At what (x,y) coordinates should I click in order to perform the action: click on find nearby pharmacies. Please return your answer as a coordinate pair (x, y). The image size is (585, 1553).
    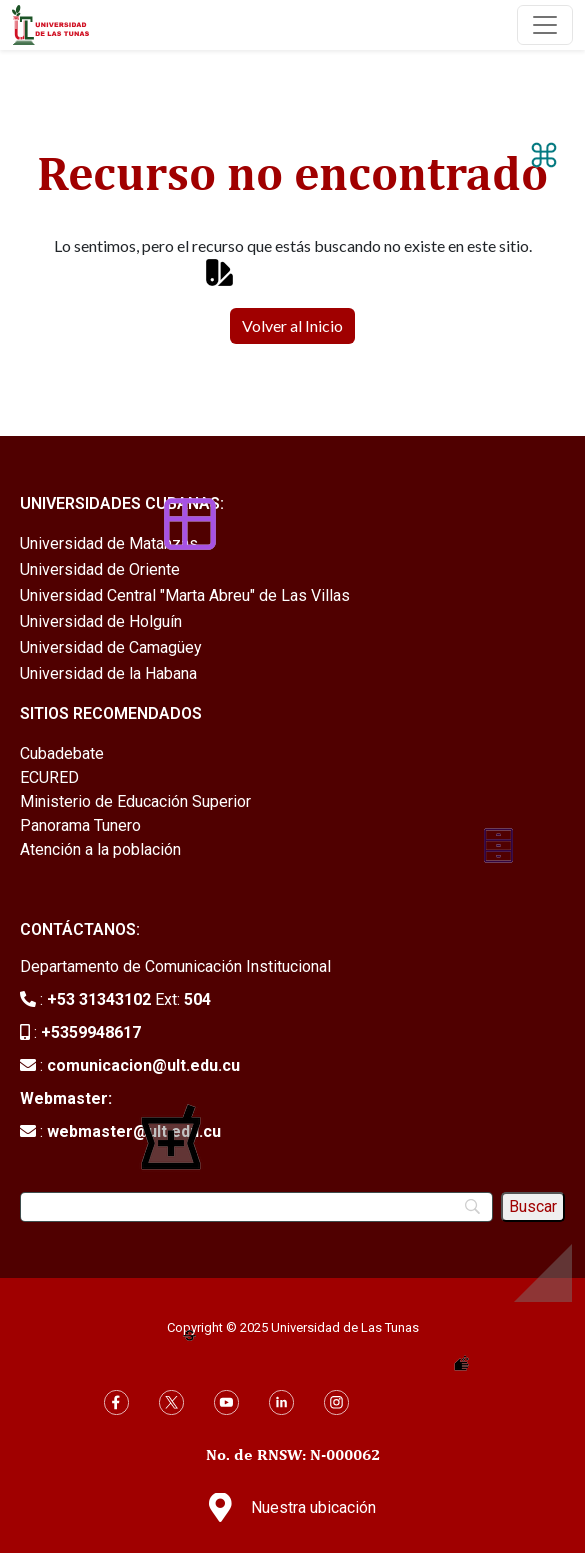
    Looking at the image, I should click on (171, 1140).